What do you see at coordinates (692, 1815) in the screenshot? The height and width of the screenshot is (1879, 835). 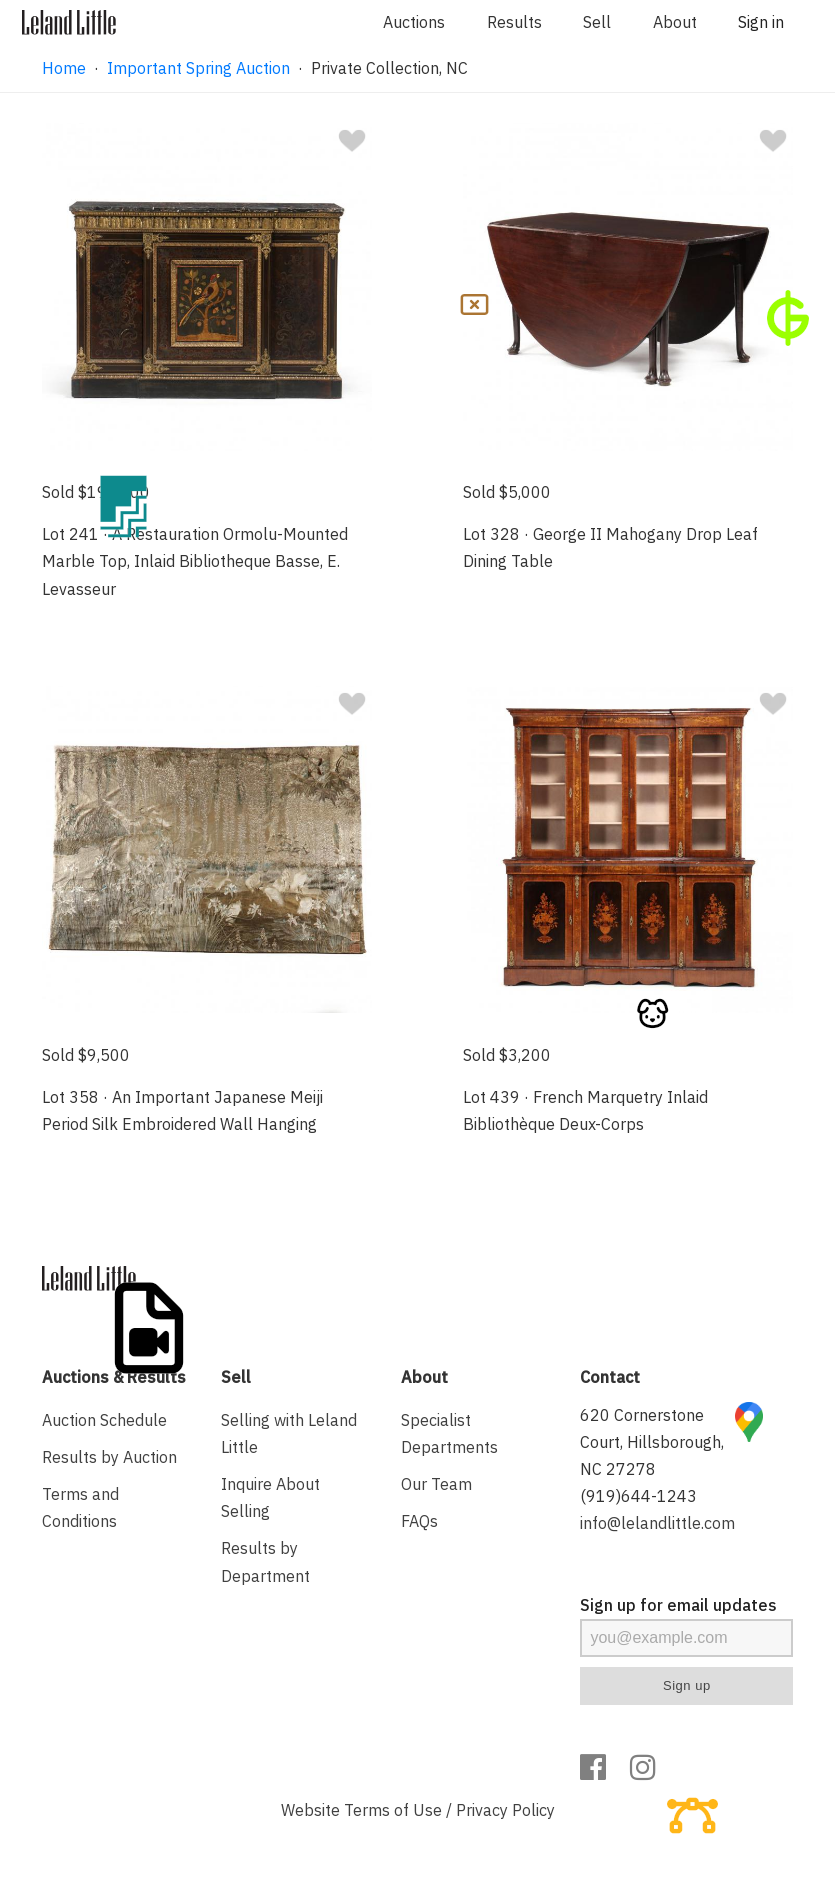 I see `edit vector path curves` at bounding box center [692, 1815].